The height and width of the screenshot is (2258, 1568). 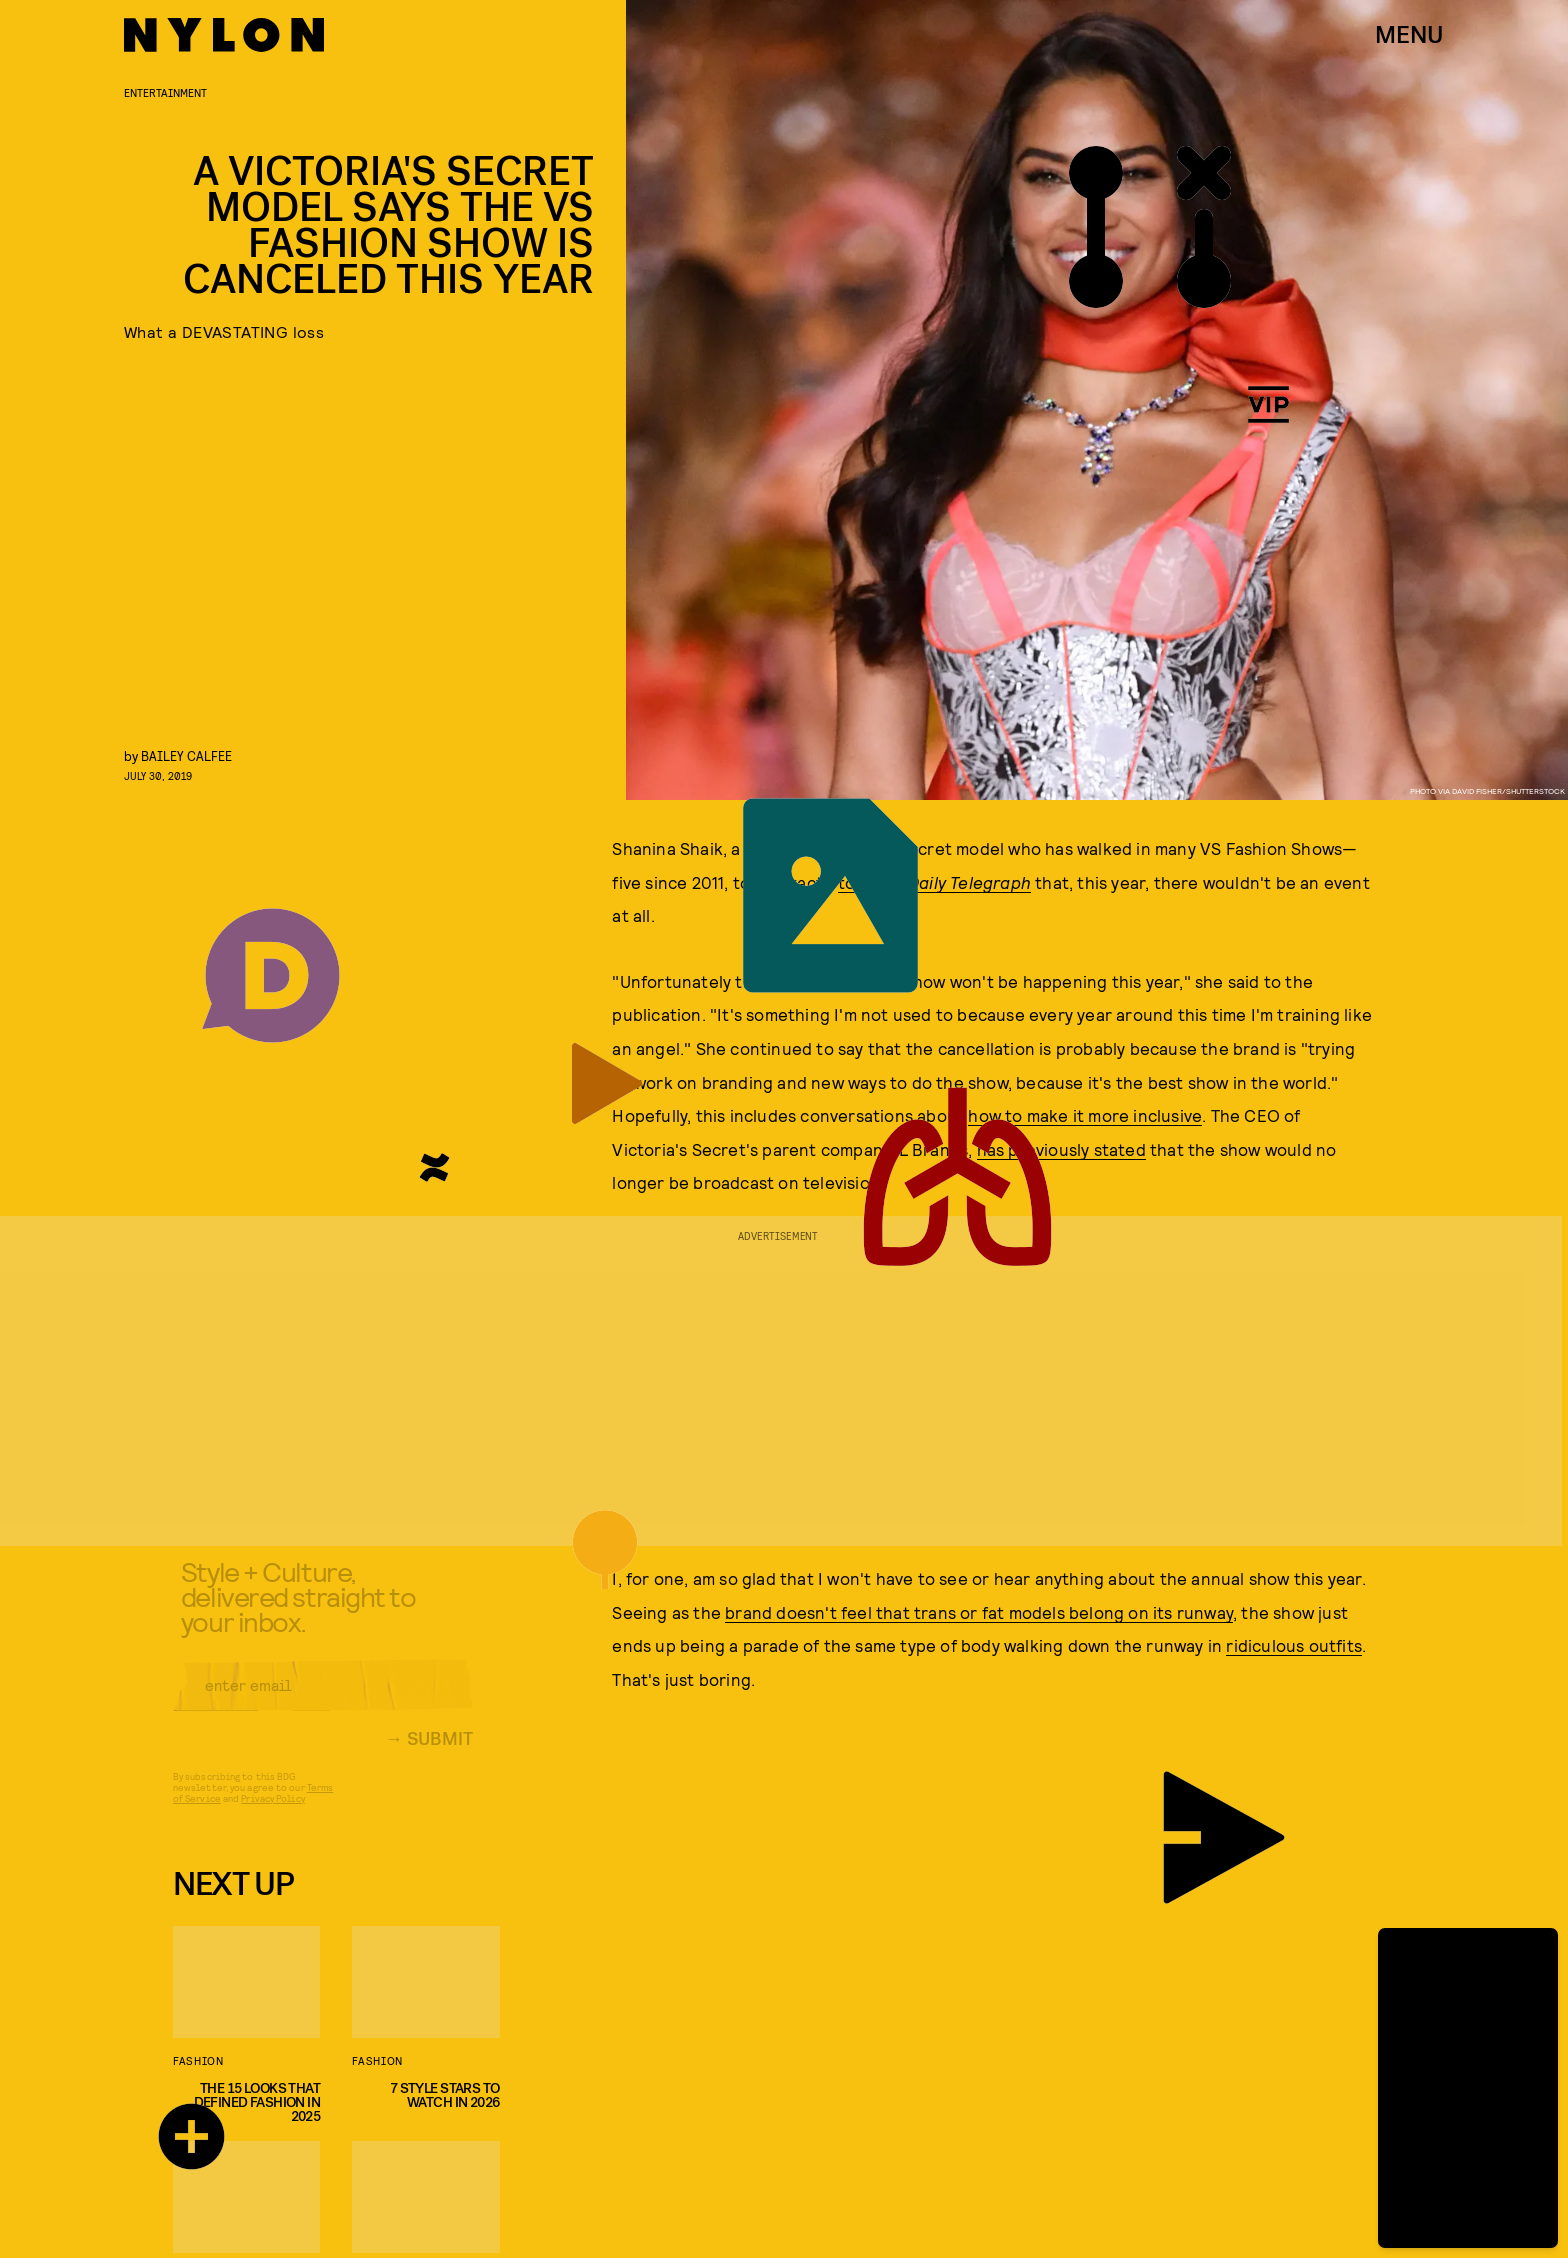 What do you see at coordinates (272, 975) in the screenshot?
I see `open Disqus comments section` at bounding box center [272, 975].